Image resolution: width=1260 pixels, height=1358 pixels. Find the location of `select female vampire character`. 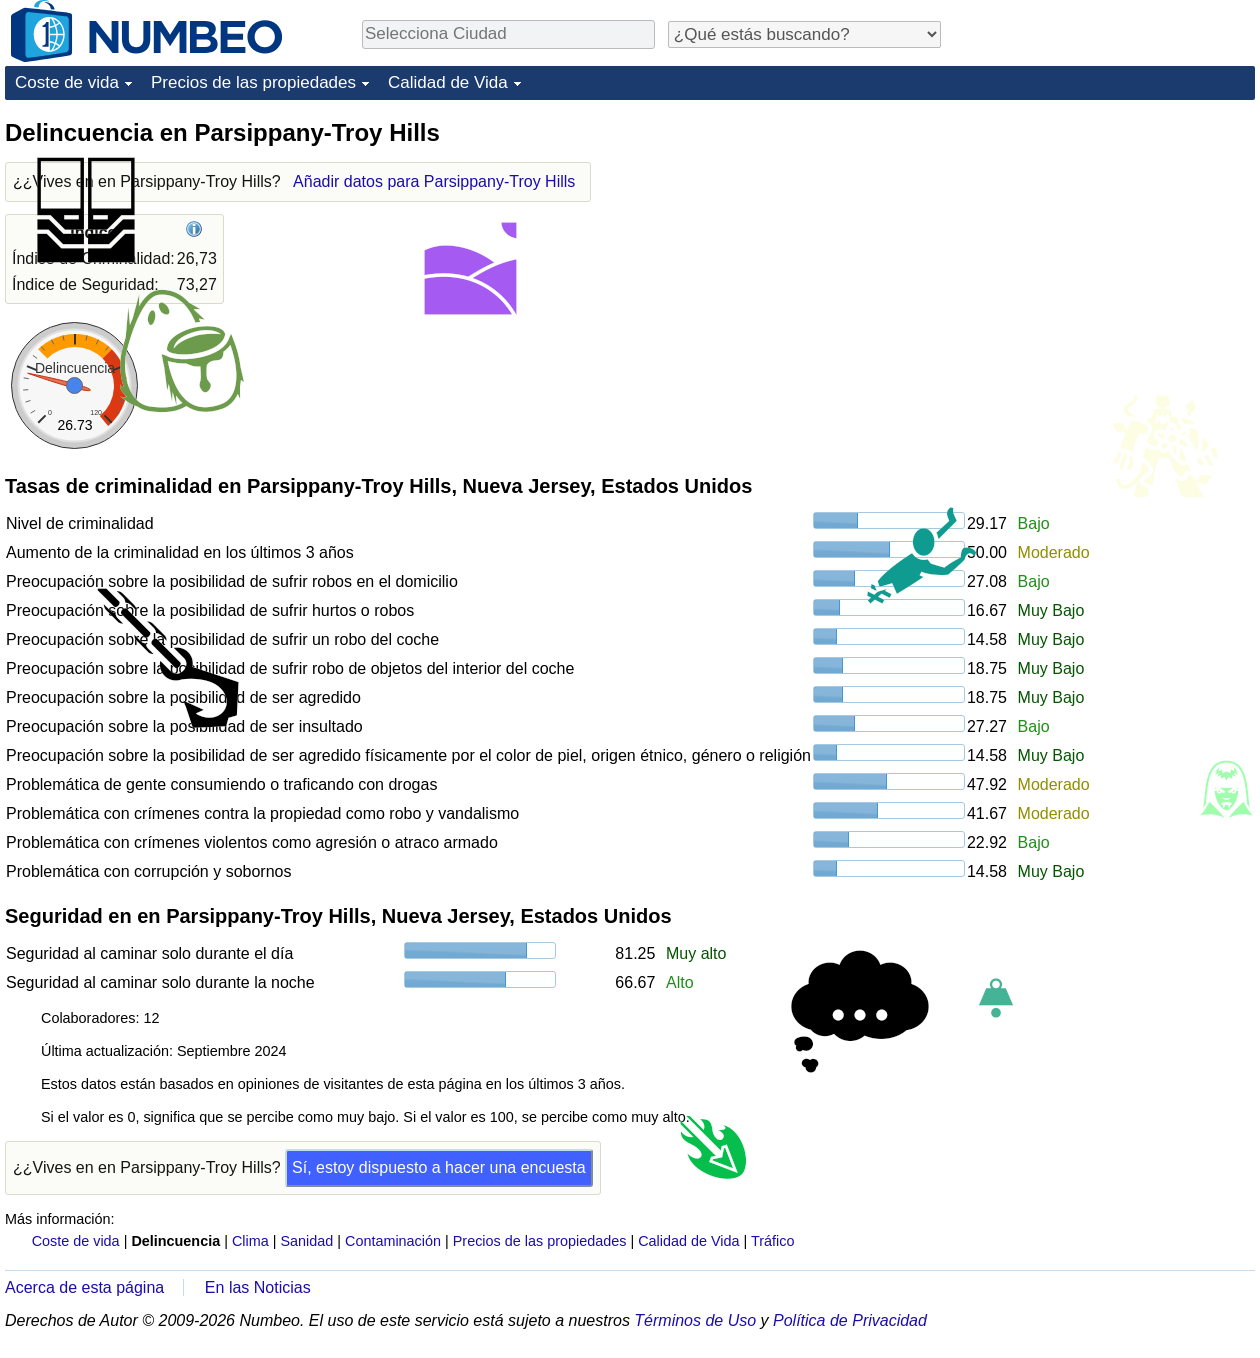

select female vampire character is located at coordinates (1226, 789).